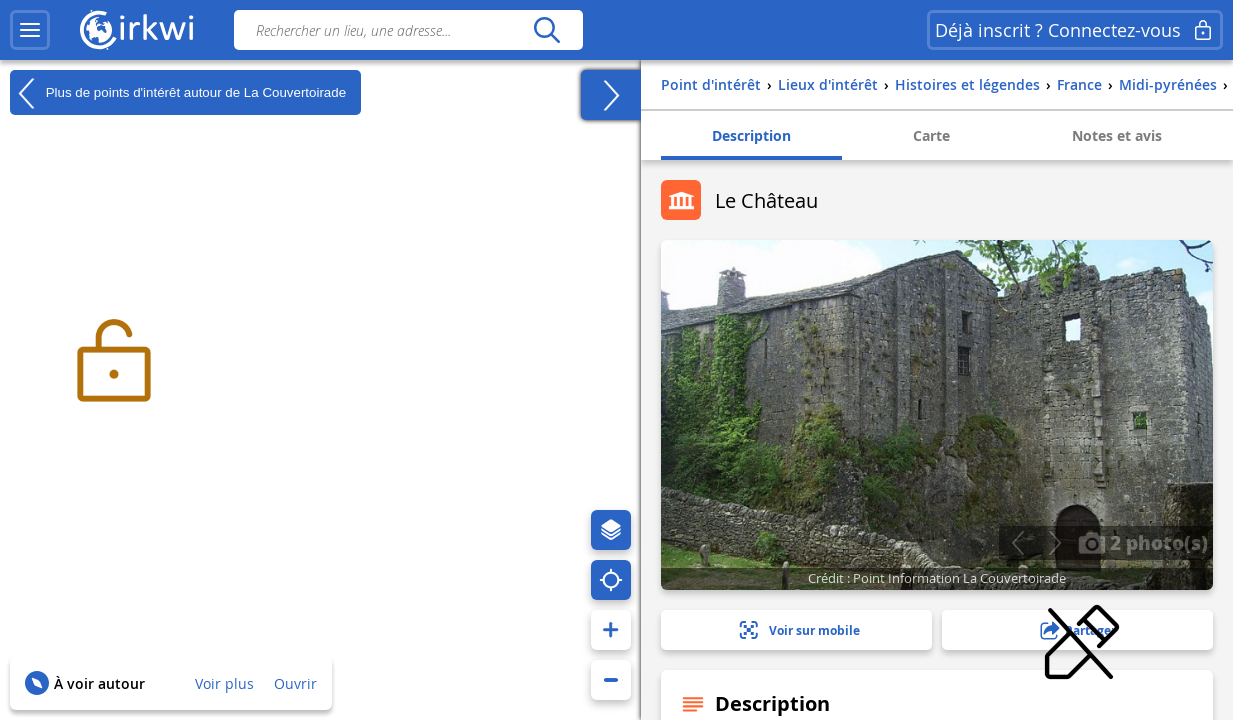 The image size is (1233, 720). I want to click on editing is disabled, so click(1080, 643).